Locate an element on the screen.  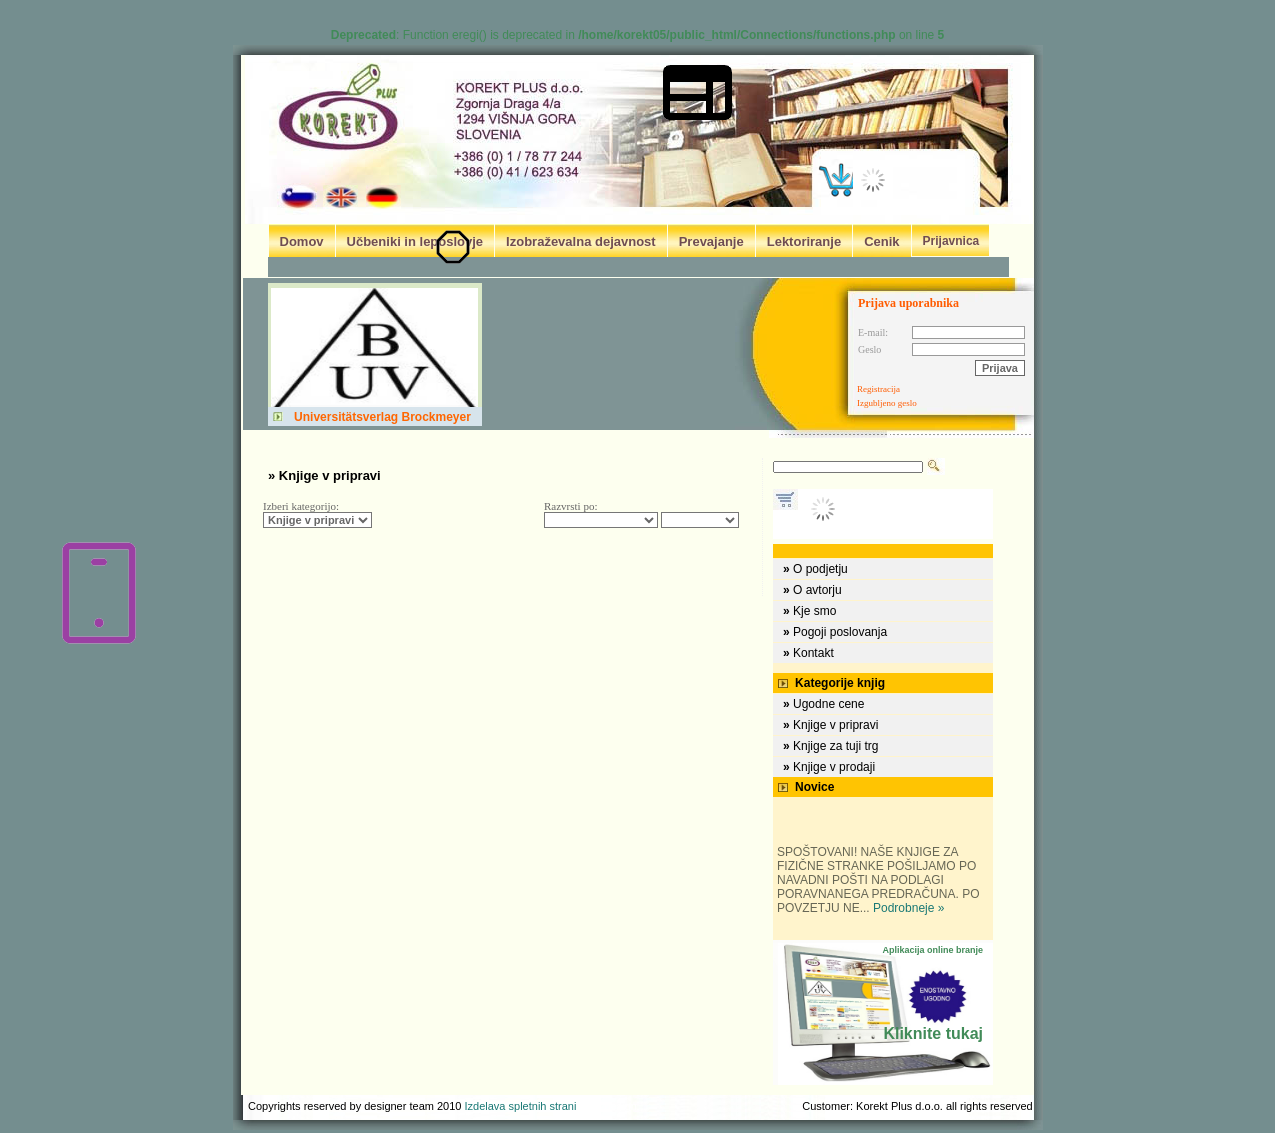
stop or halt action indicator is located at coordinates (453, 247).